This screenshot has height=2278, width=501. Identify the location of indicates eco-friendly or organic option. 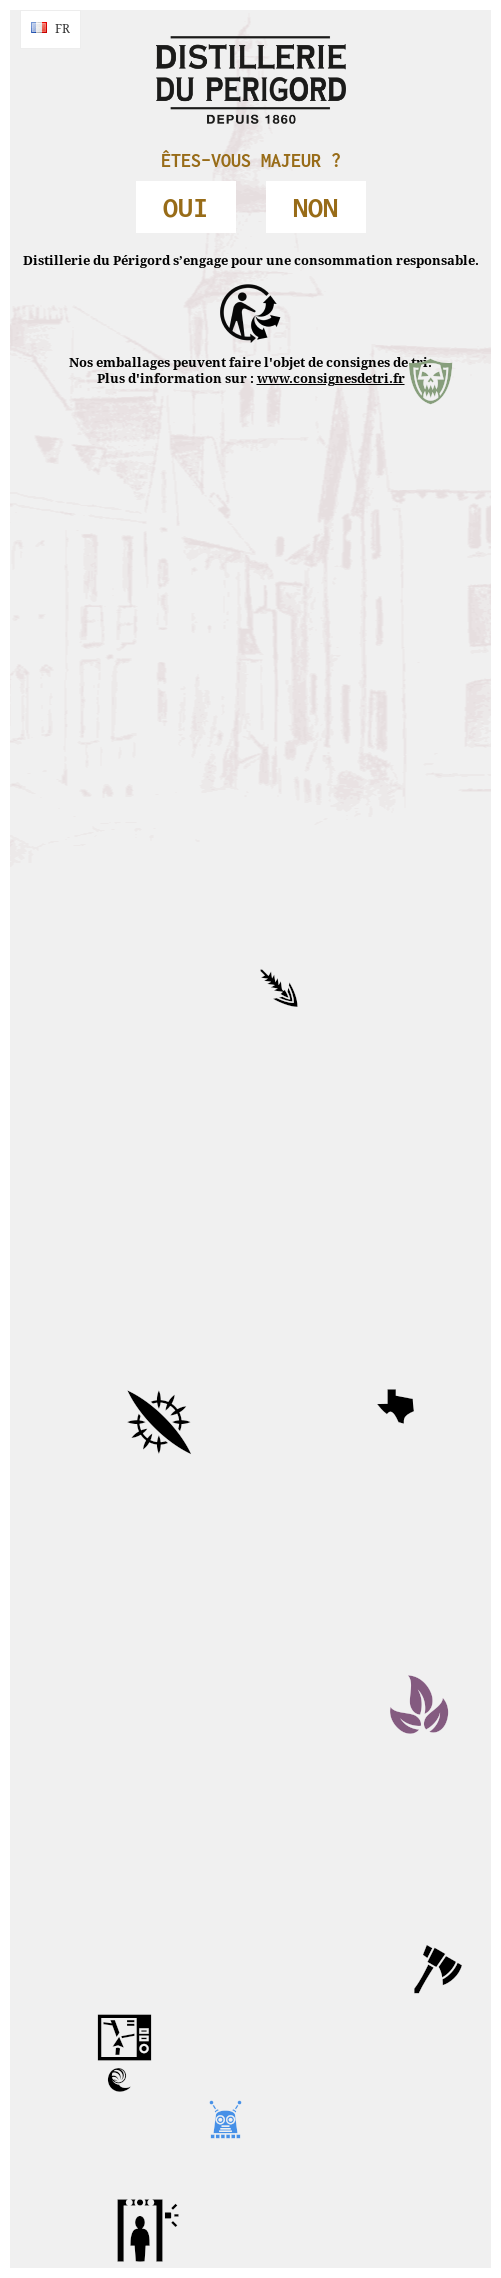
(419, 1704).